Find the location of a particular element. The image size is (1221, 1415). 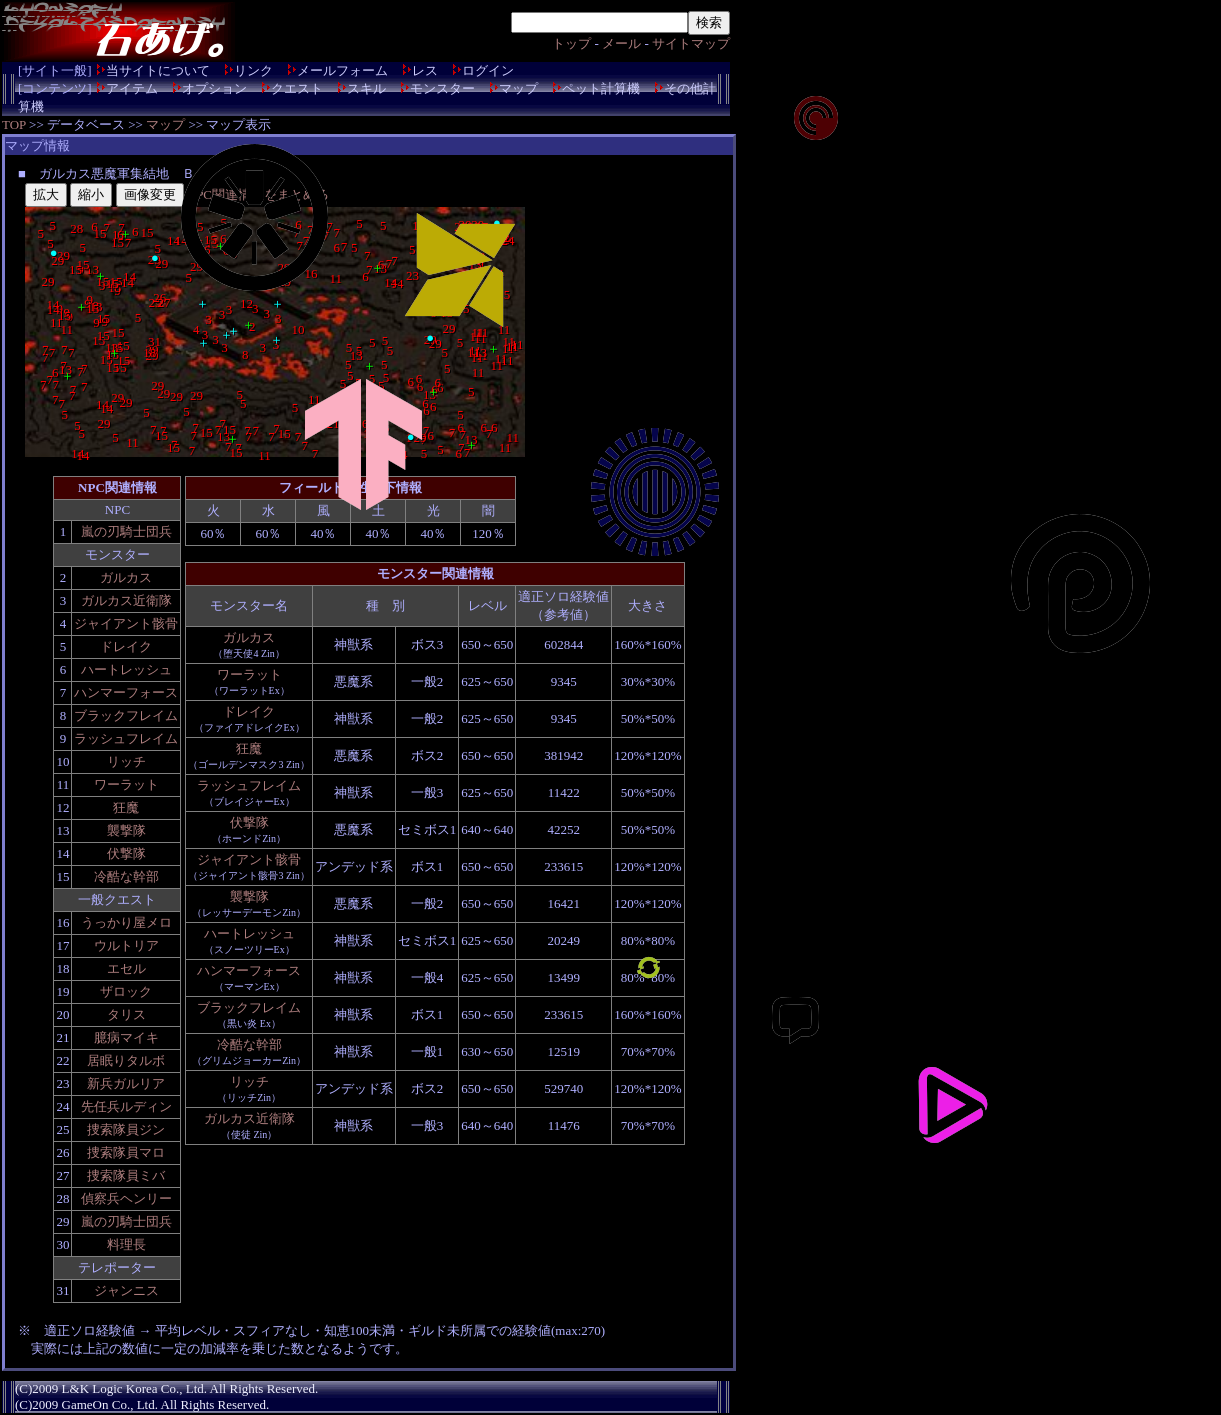

open prezi presentation software is located at coordinates (655, 492).